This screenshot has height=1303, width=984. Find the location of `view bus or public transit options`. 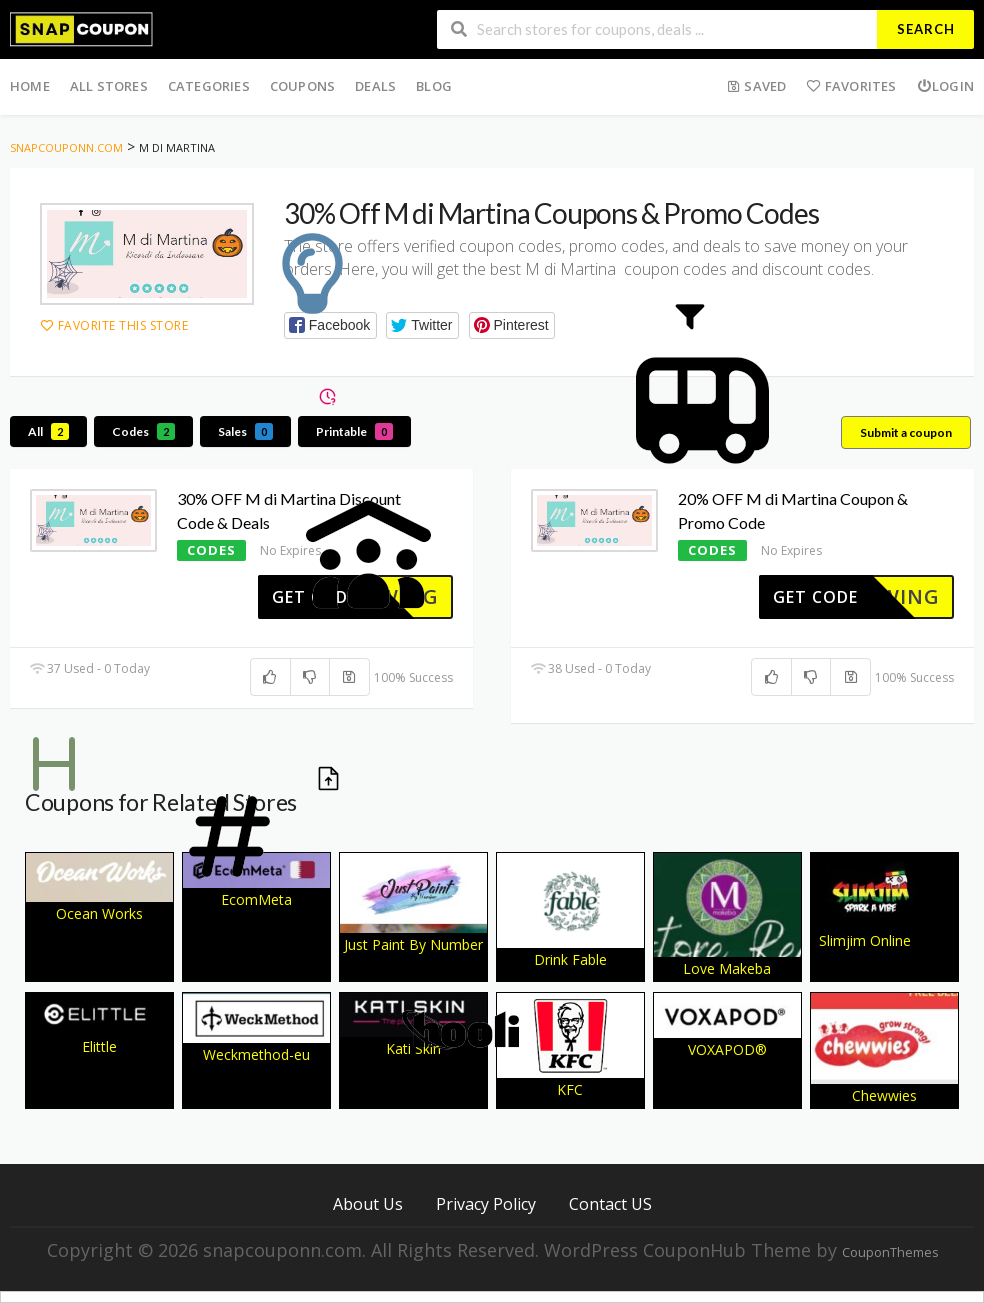

view bus or public transit options is located at coordinates (702, 410).